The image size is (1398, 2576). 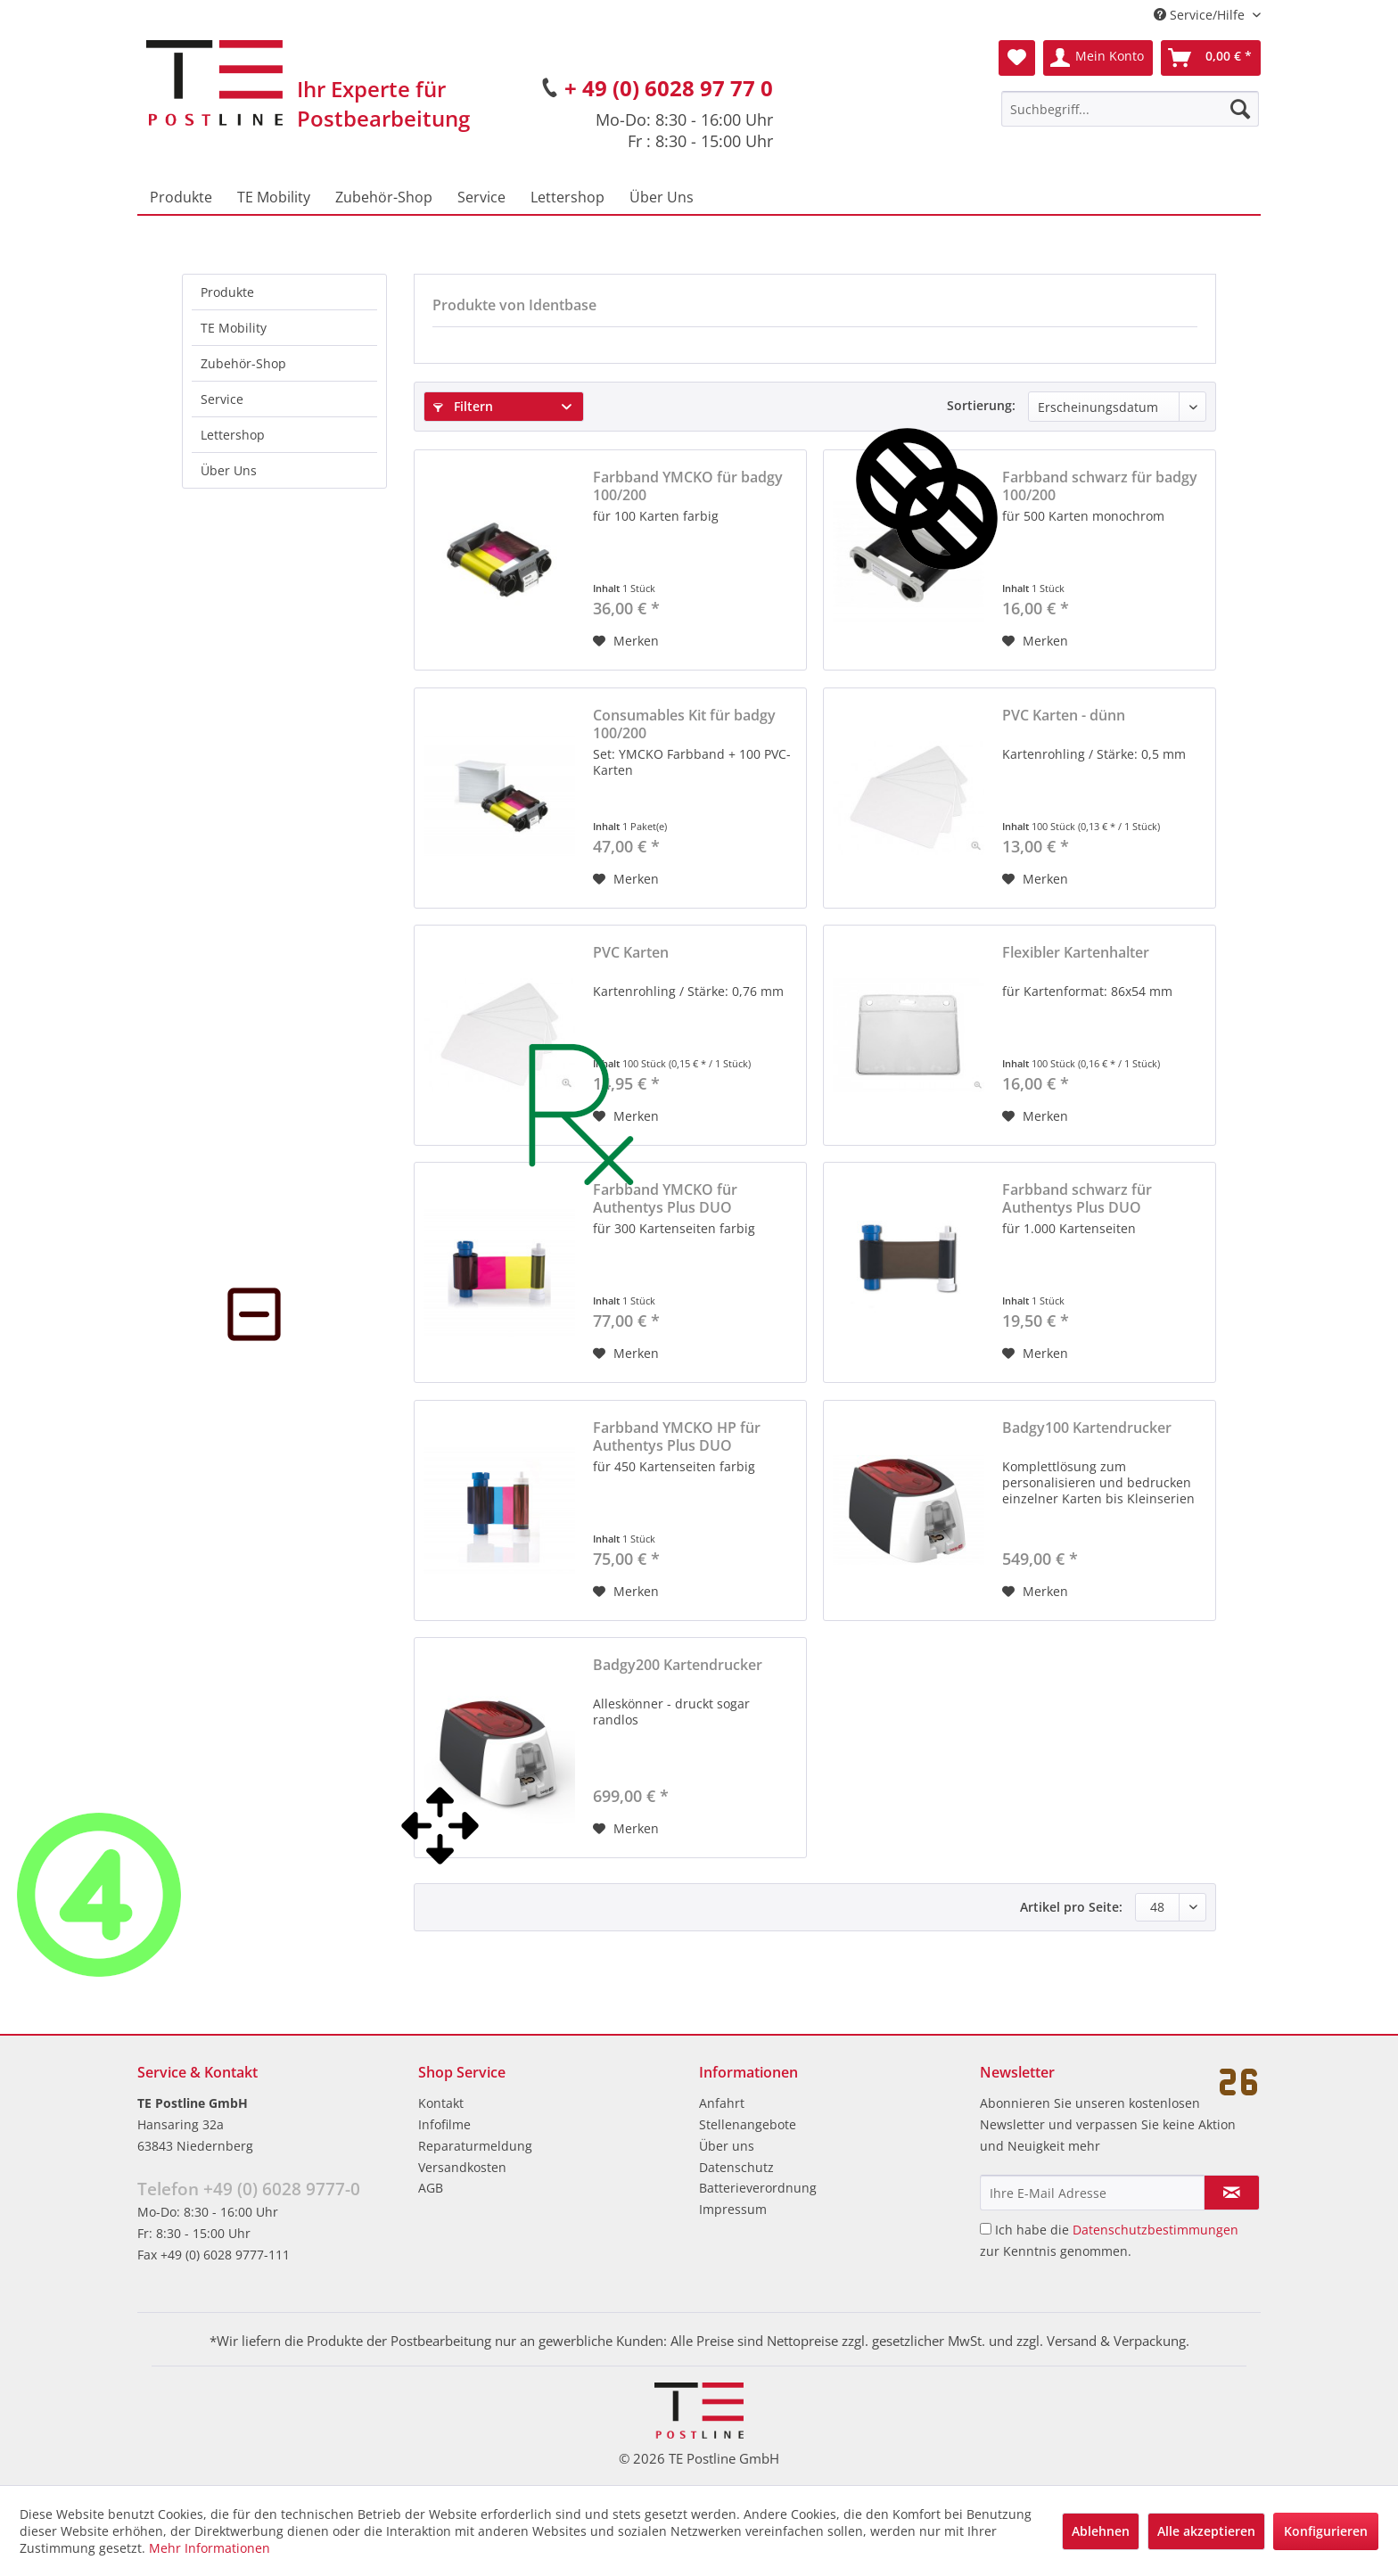 I want to click on view prescription details, so click(x=575, y=1115).